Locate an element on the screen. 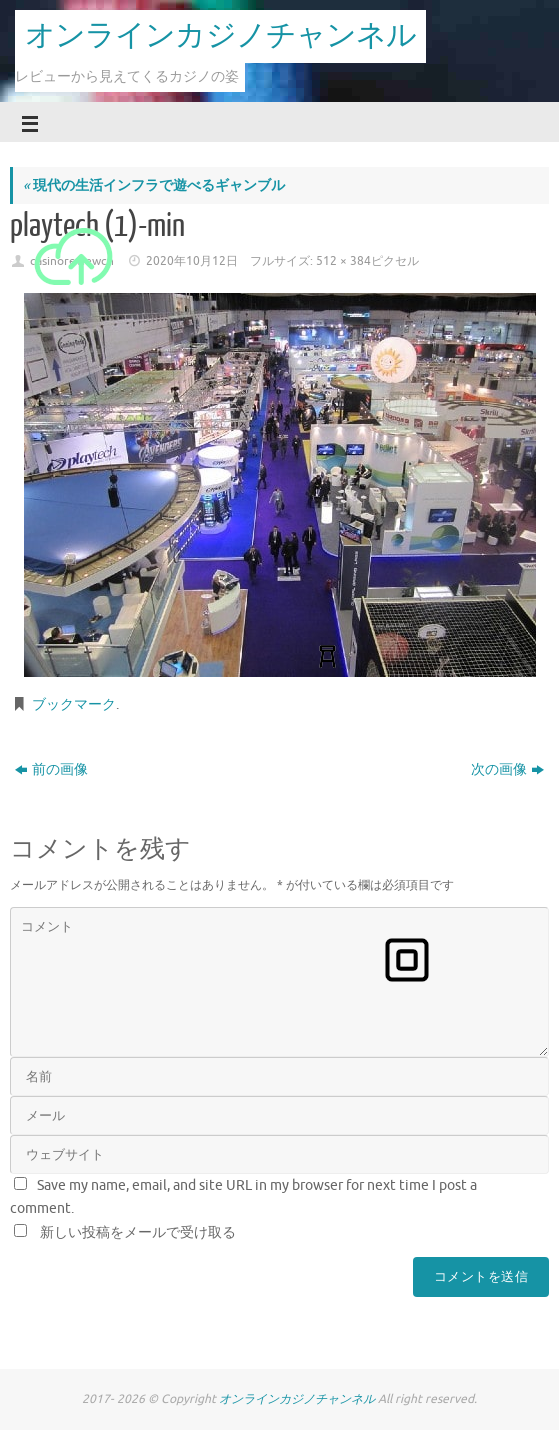 The height and width of the screenshot is (1430, 559). browse furniture or seating options is located at coordinates (327, 656).